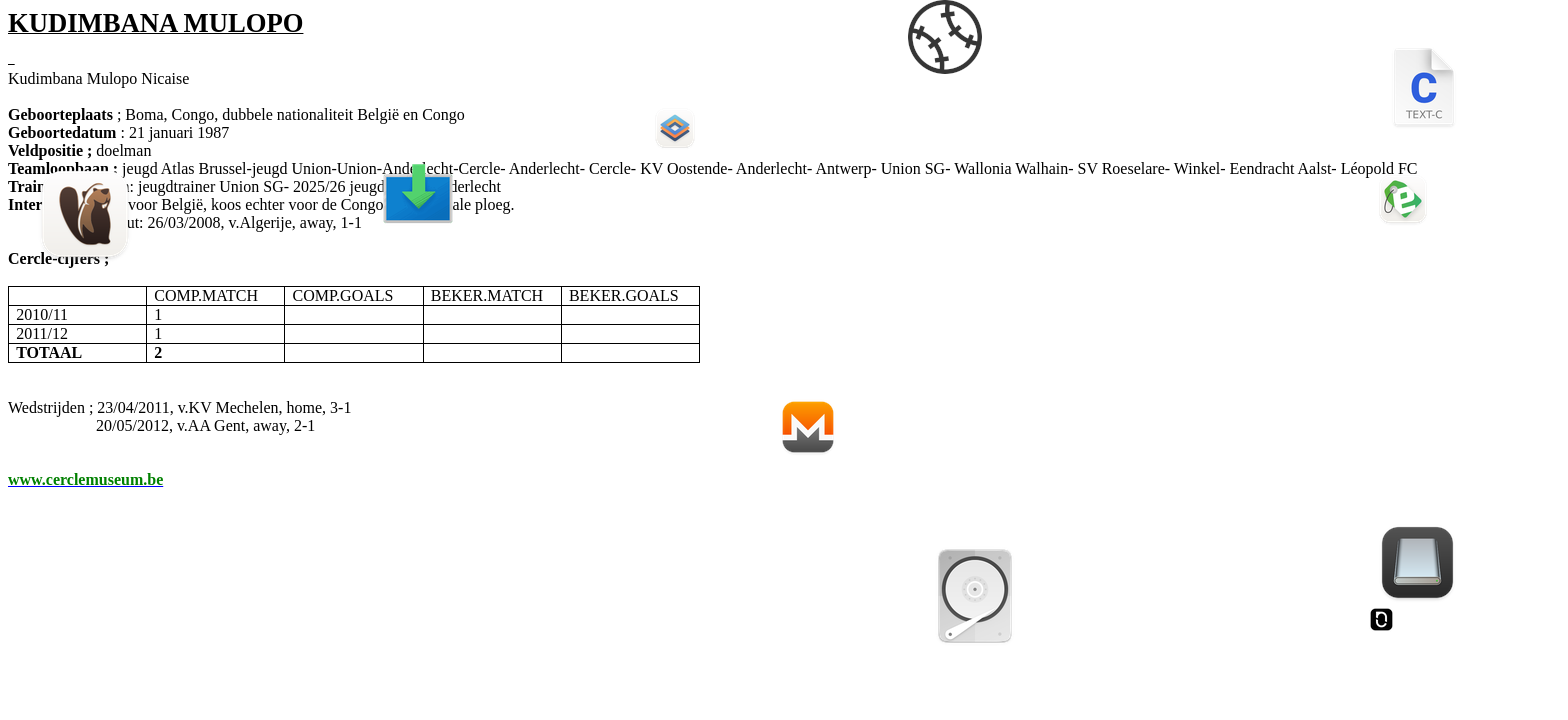 The width and height of the screenshot is (1568, 720). Describe the element at coordinates (1424, 88) in the screenshot. I see `c programming language source file` at that location.